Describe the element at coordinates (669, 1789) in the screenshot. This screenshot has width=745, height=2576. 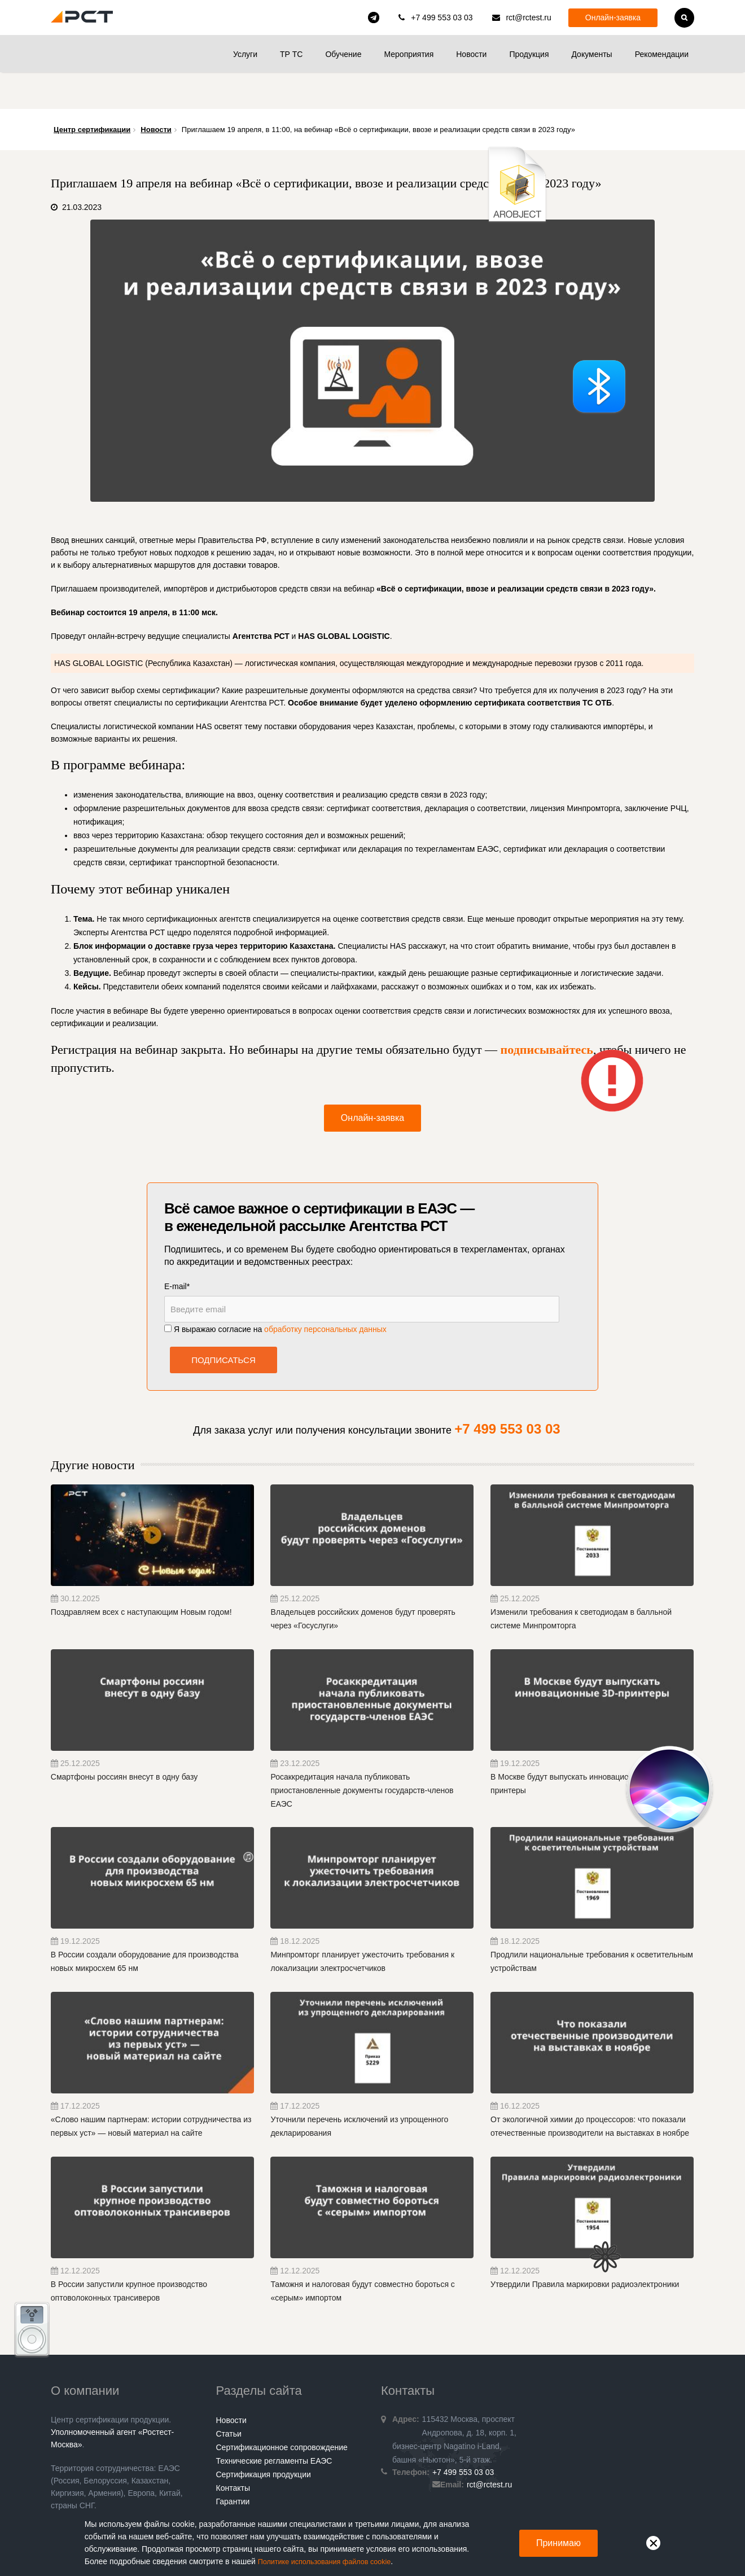
I see `open Siri settings and preferences` at that location.